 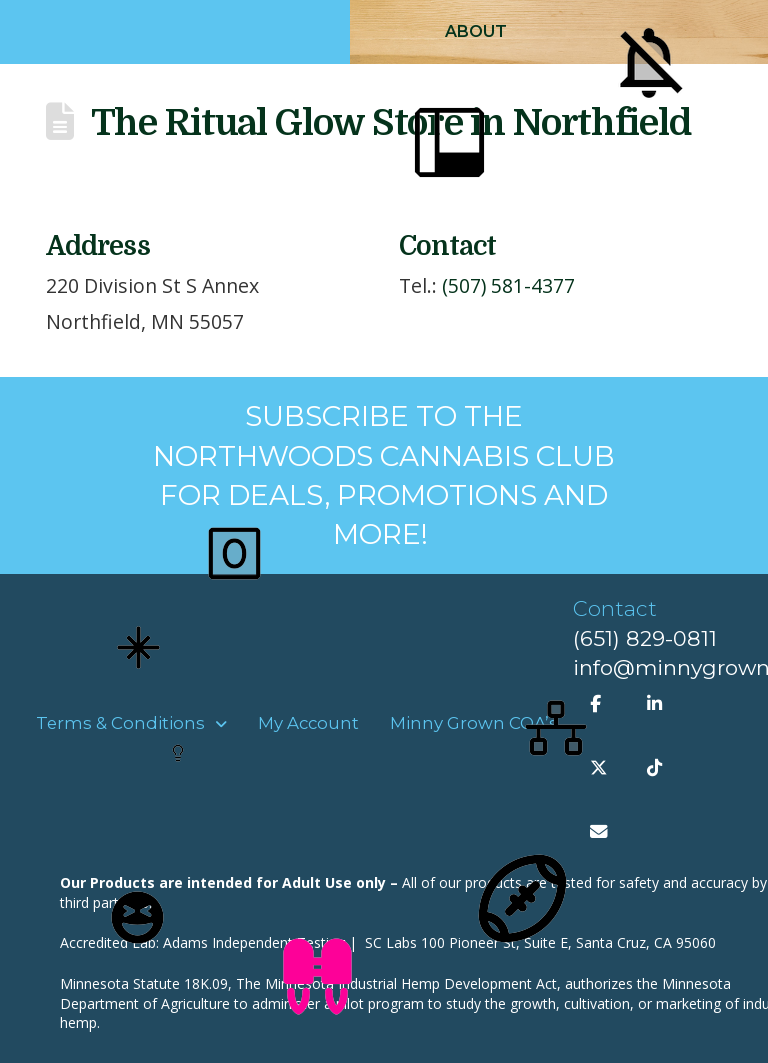 I want to click on toggle right side panel visibility, so click(x=449, y=142).